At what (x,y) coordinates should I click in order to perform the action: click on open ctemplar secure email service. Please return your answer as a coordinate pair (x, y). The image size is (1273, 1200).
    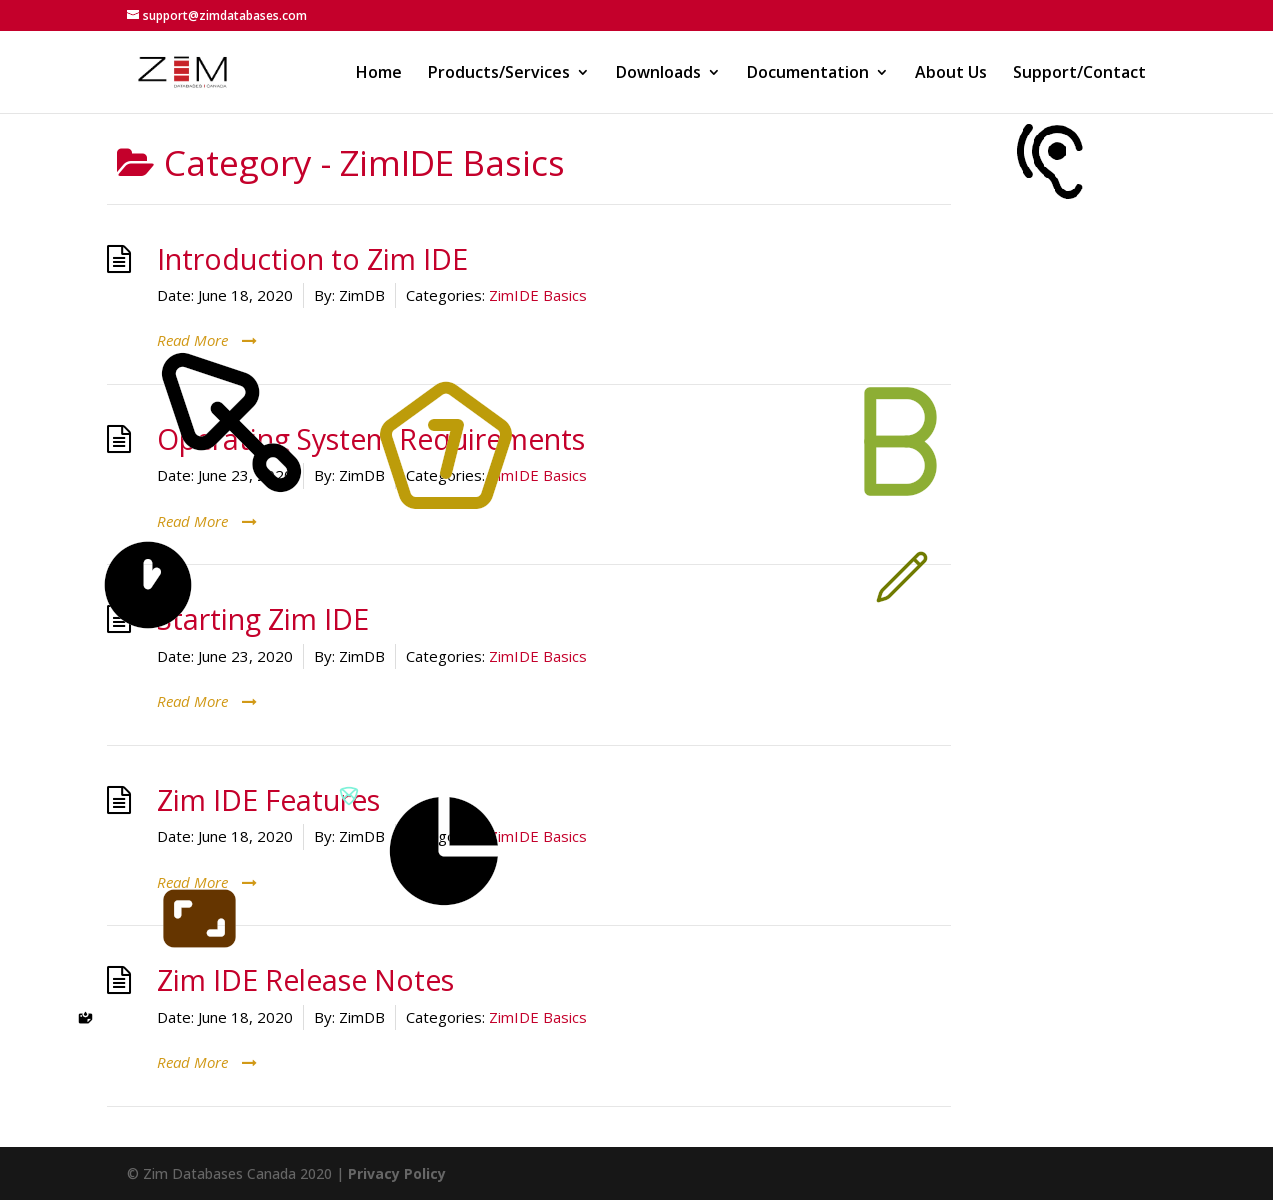
    Looking at the image, I should click on (349, 796).